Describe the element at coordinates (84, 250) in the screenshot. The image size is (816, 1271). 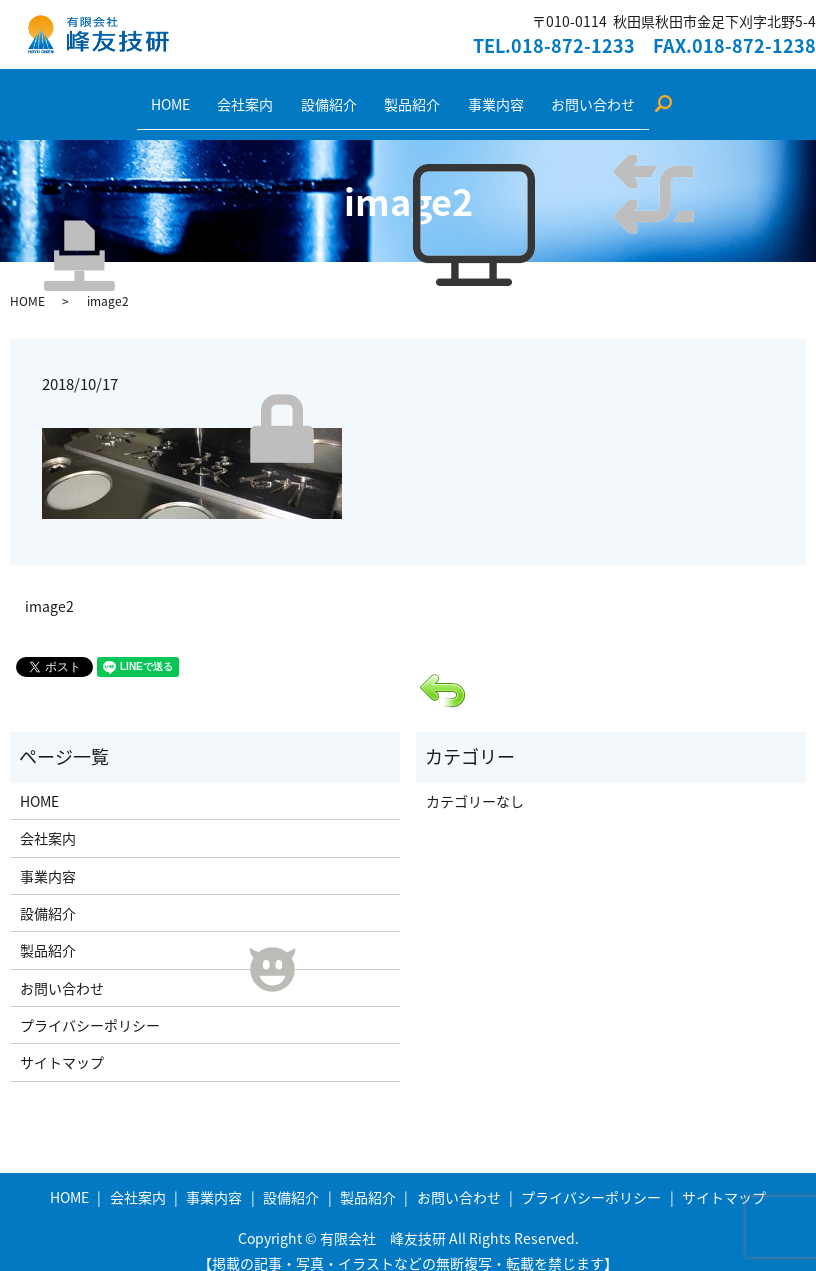
I see `connect to a network printer` at that location.